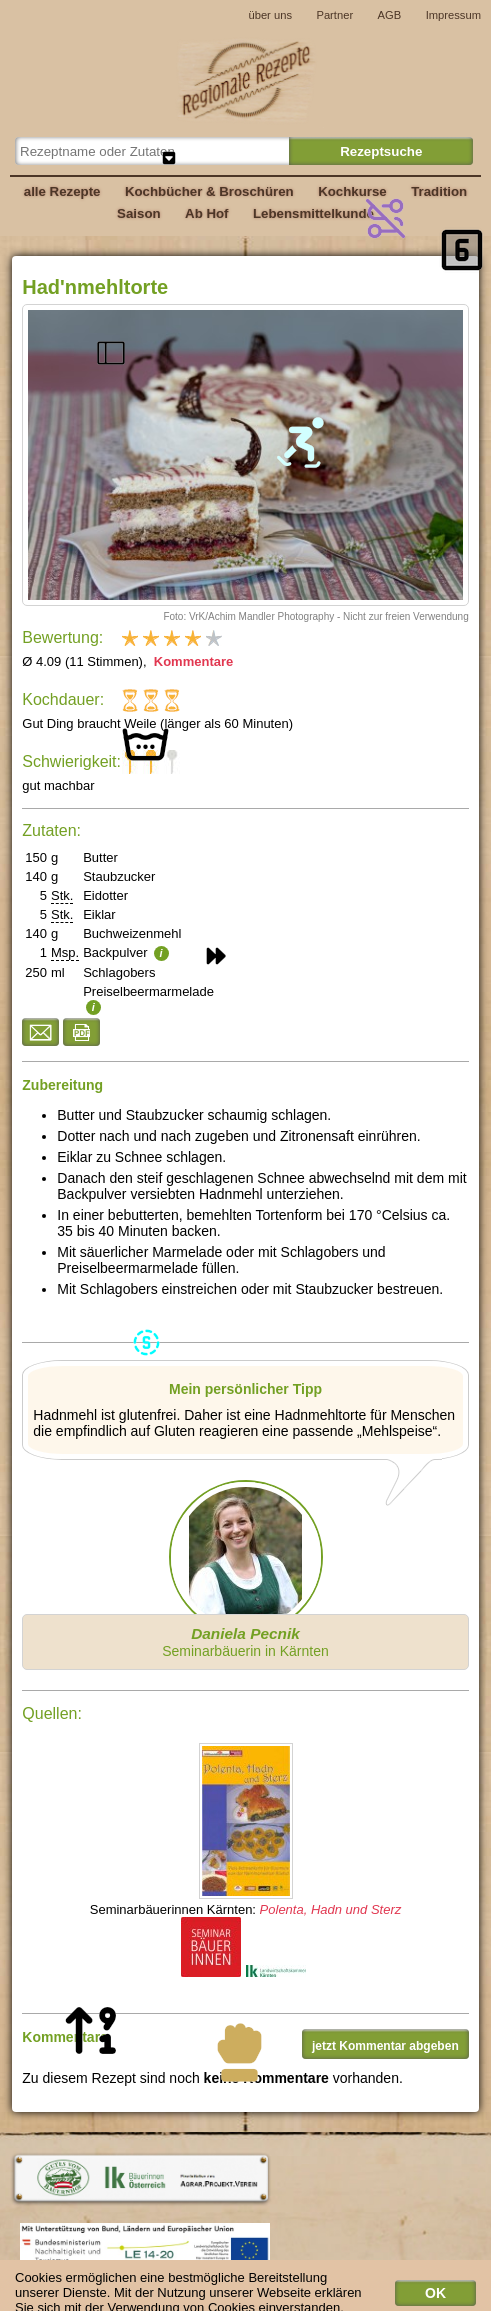 The width and height of the screenshot is (491, 2311). Describe the element at coordinates (239, 2052) in the screenshot. I see `rock gesture for rock-paper-scissors game` at that location.